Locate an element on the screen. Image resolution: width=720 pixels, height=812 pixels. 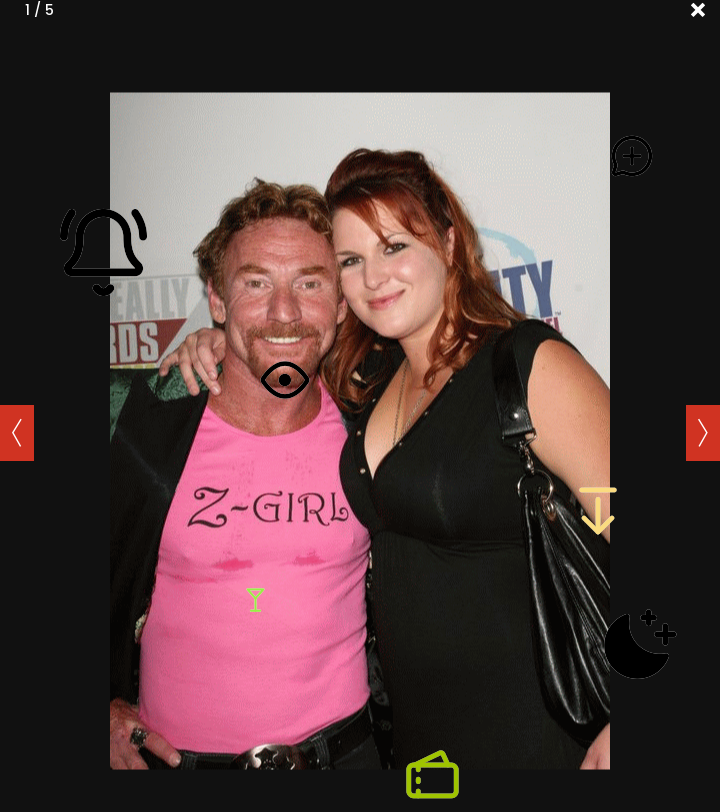
toggle dark mode or night theme is located at coordinates (637, 645).